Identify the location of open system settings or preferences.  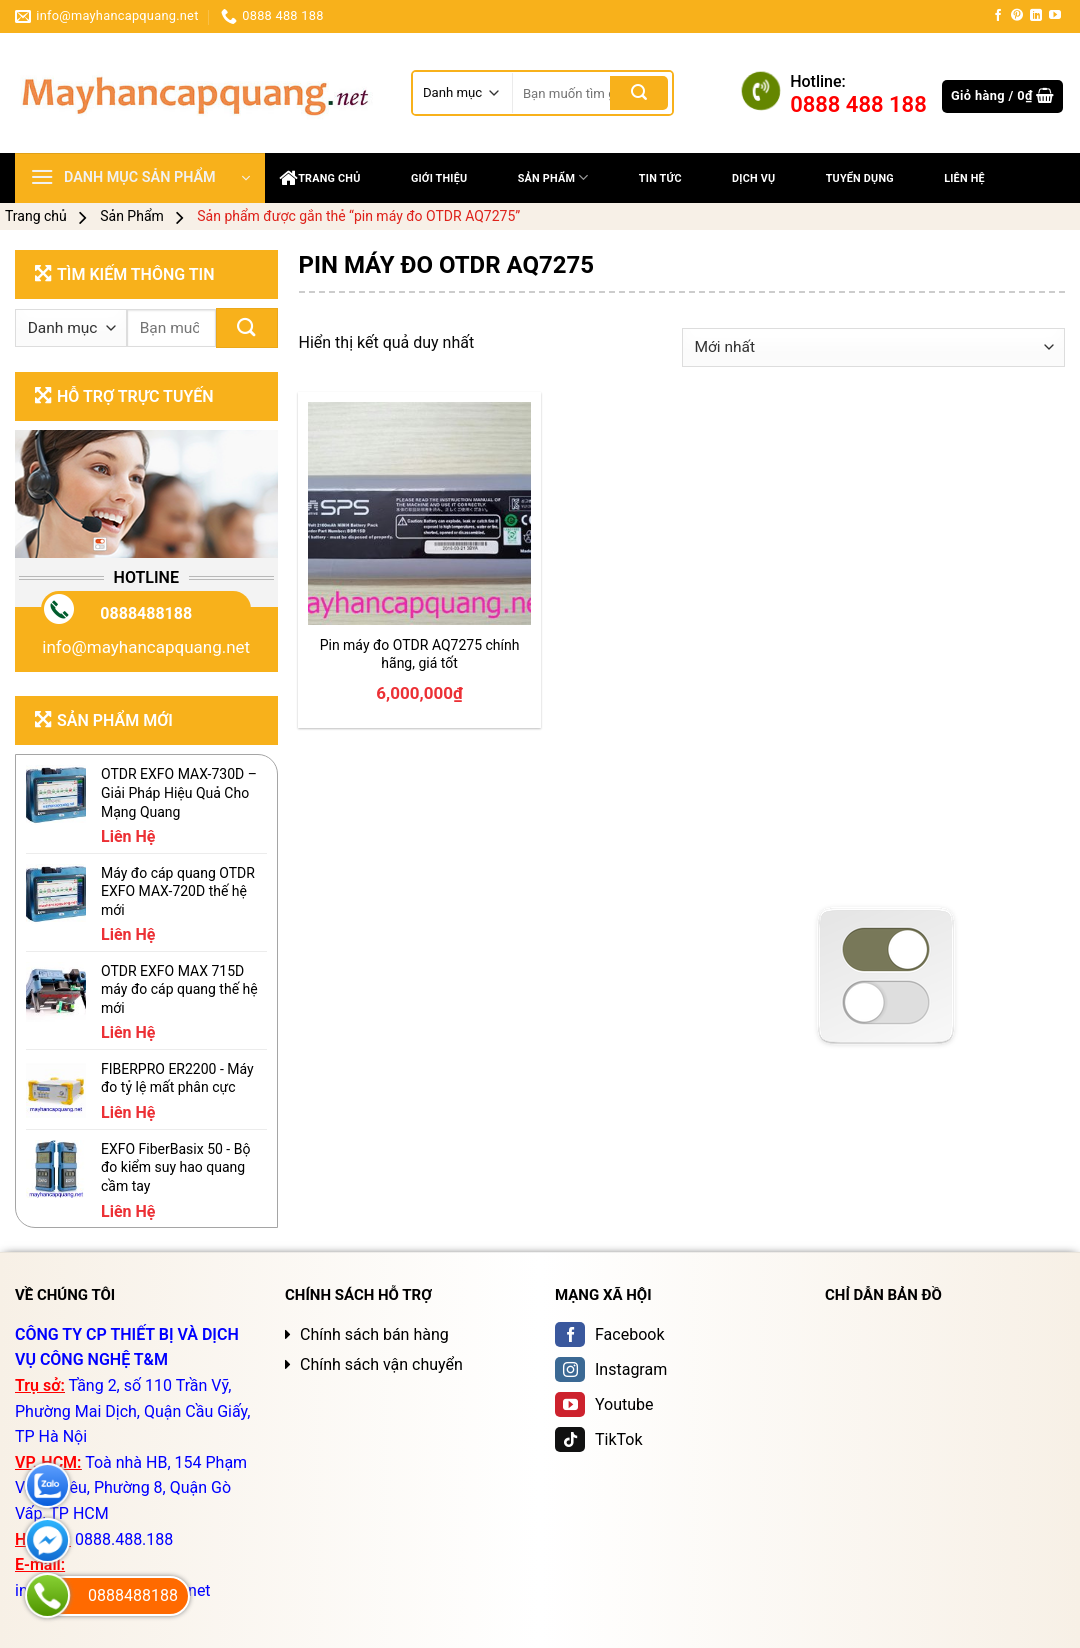
(100, 544).